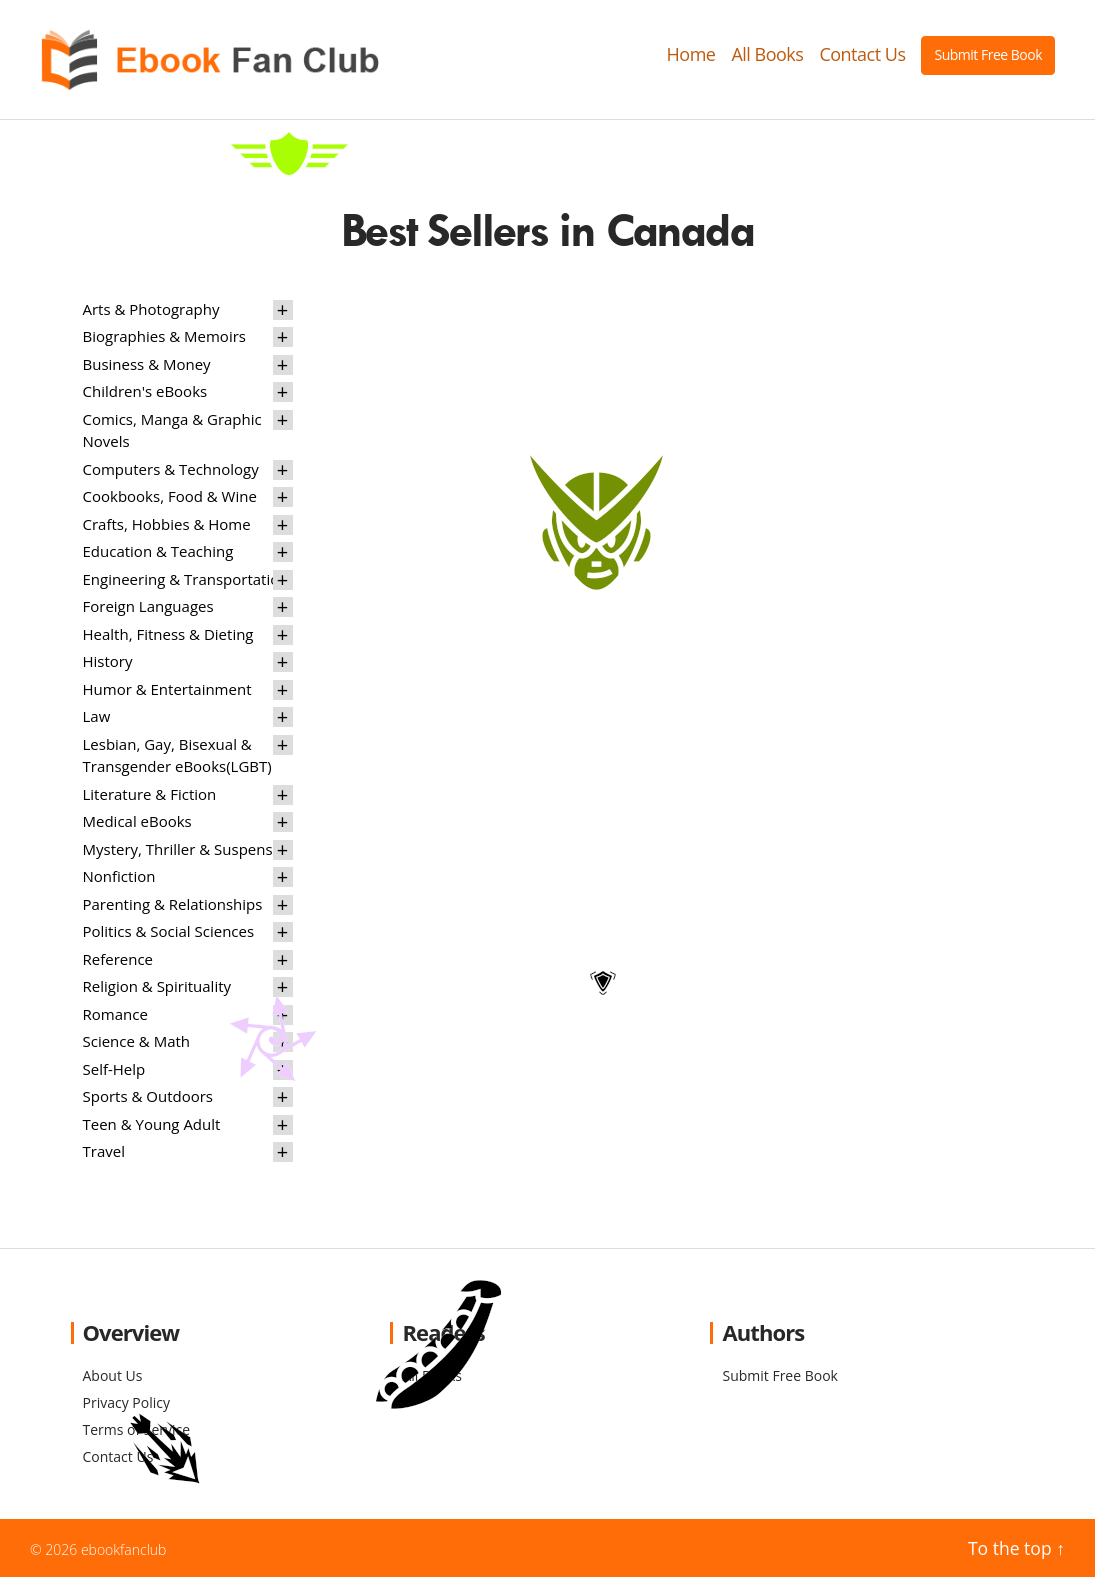 Image resolution: width=1095 pixels, height=1586 pixels. What do you see at coordinates (603, 982) in the screenshot?
I see `indicates active shield or defense power-up` at bounding box center [603, 982].